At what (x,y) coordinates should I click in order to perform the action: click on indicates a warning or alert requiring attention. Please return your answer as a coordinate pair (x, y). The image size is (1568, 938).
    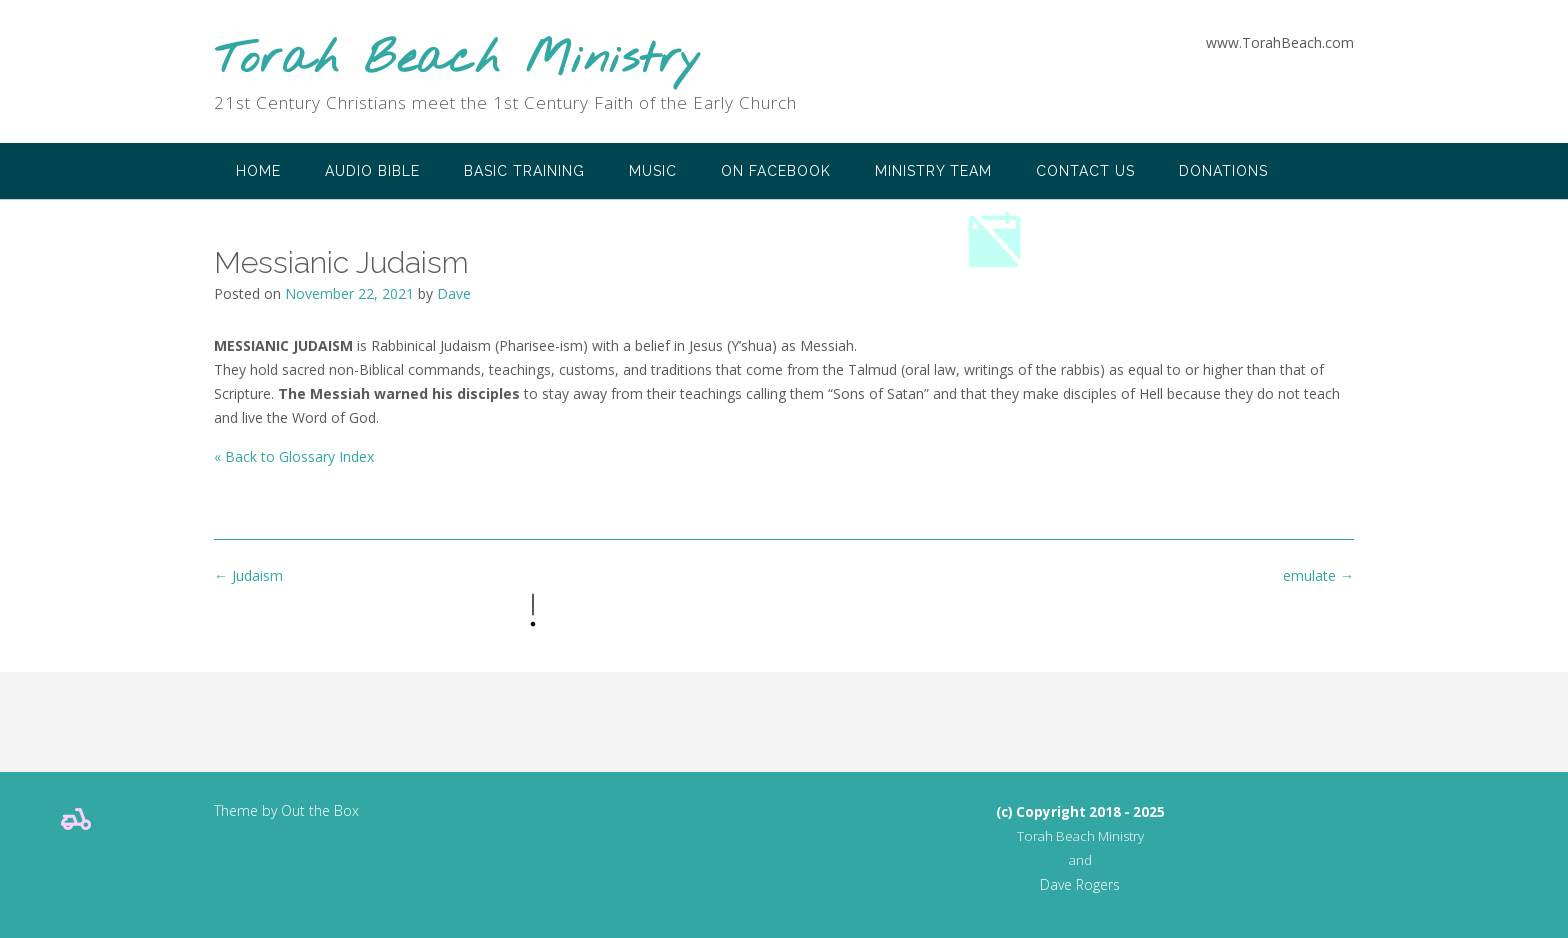
    Looking at the image, I should click on (533, 610).